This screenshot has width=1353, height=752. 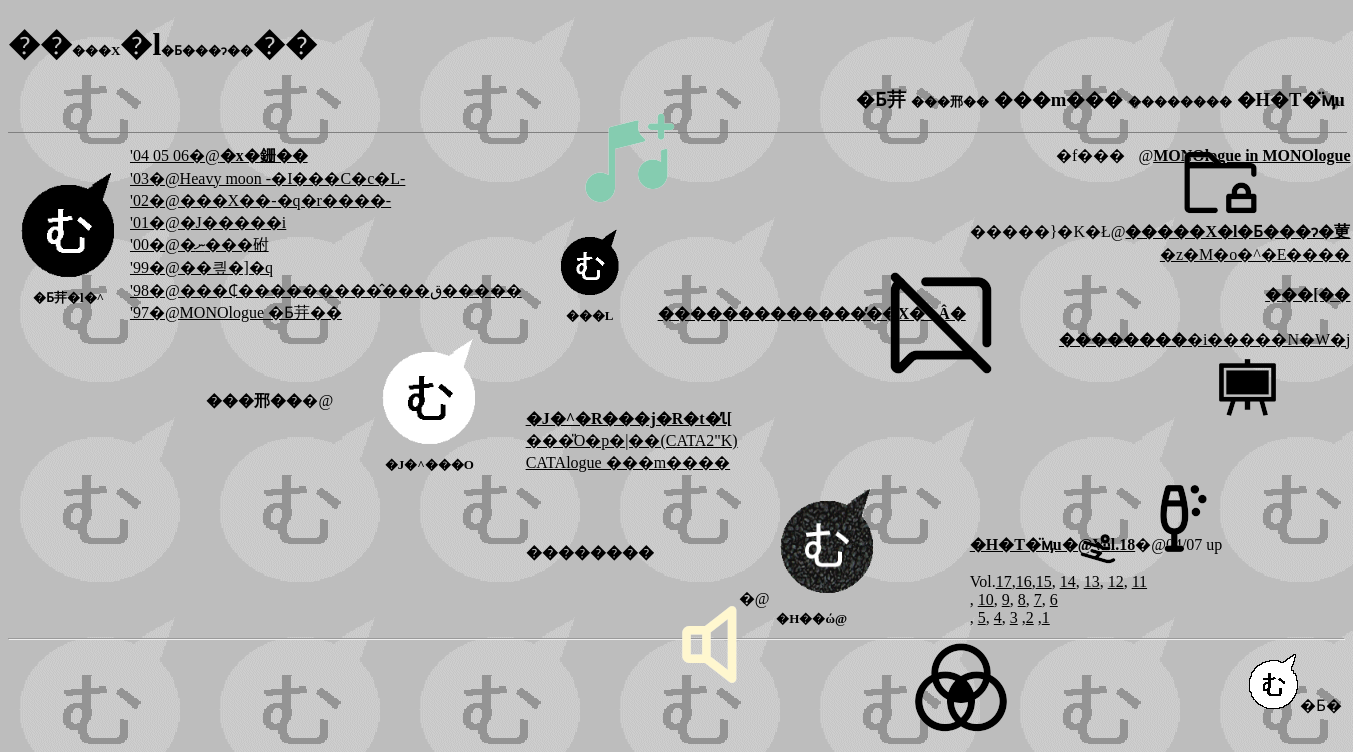 I want to click on access skiing or winter sports activities, so click(x=1098, y=549).